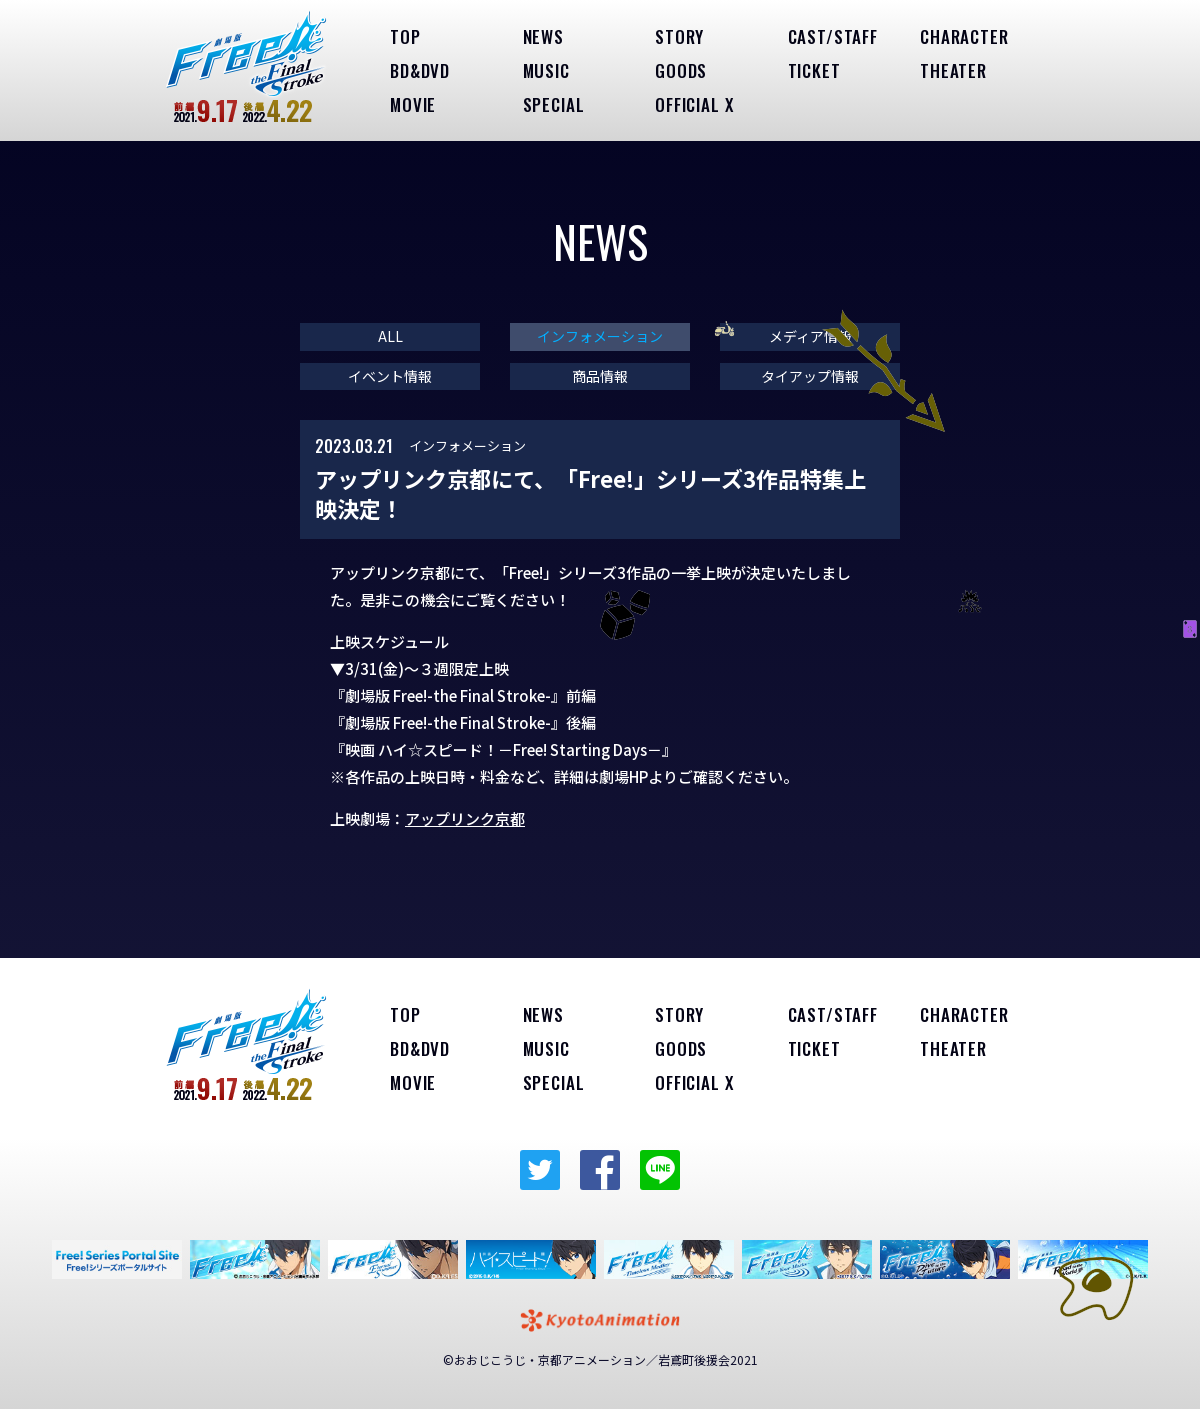  Describe the element at coordinates (970, 601) in the screenshot. I see `indicates seismic activity or earthquake event` at that location.